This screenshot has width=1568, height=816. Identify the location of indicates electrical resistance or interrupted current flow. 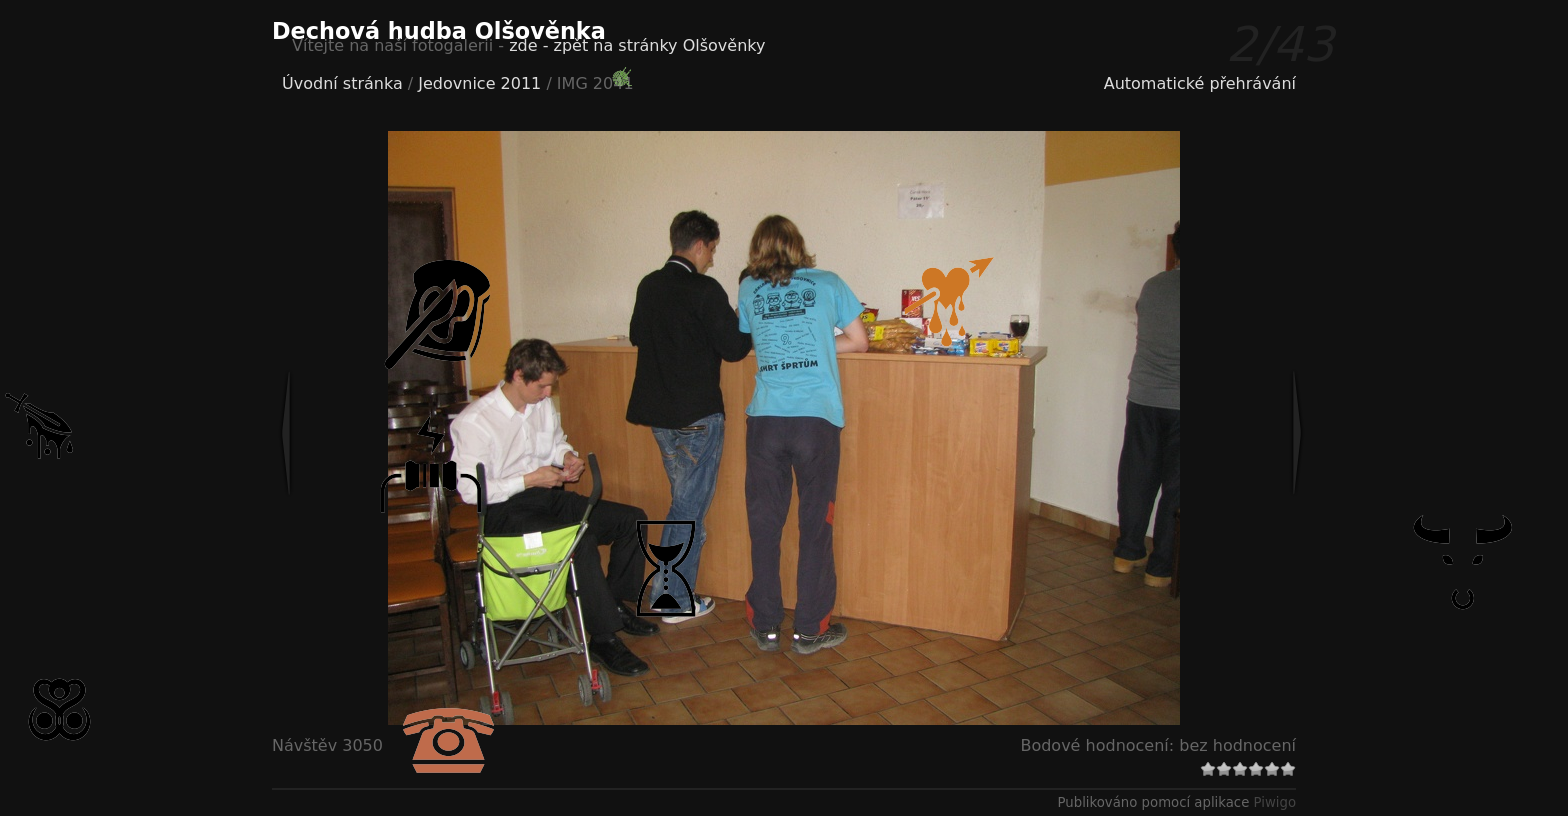
(431, 462).